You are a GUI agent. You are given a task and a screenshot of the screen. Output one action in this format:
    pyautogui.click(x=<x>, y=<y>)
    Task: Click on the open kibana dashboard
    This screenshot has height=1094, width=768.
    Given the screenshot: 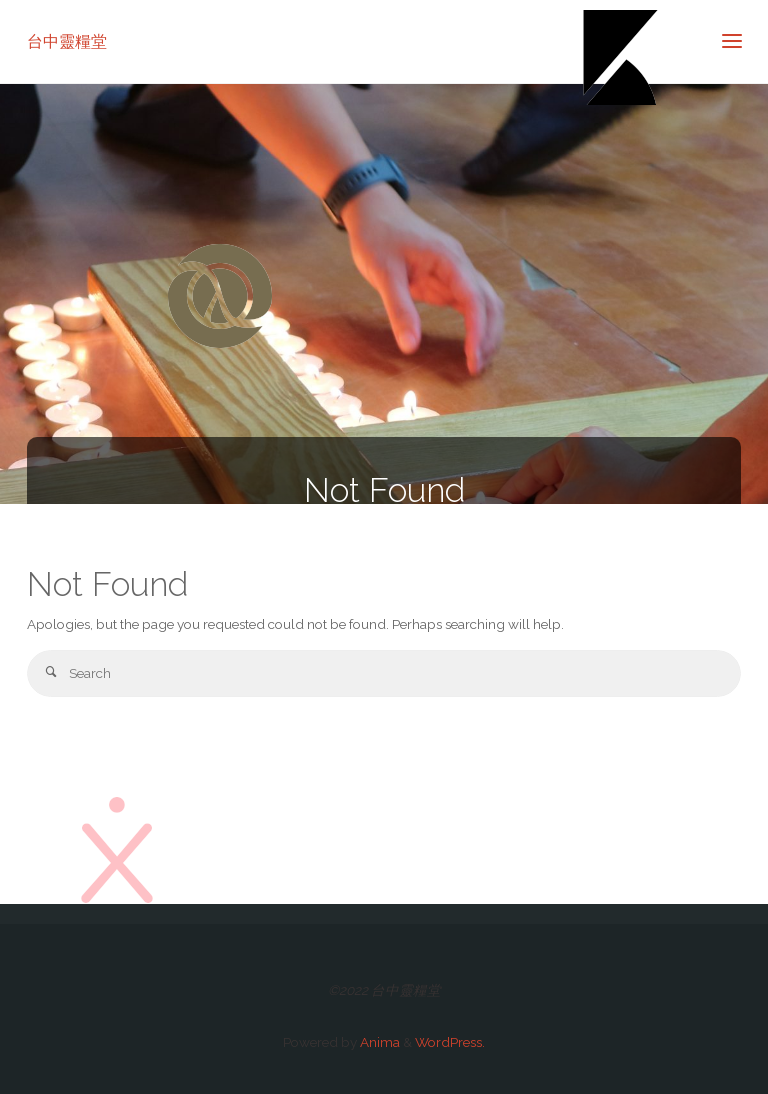 What is the action you would take?
    pyautogui.click(x=620, y=57)
    